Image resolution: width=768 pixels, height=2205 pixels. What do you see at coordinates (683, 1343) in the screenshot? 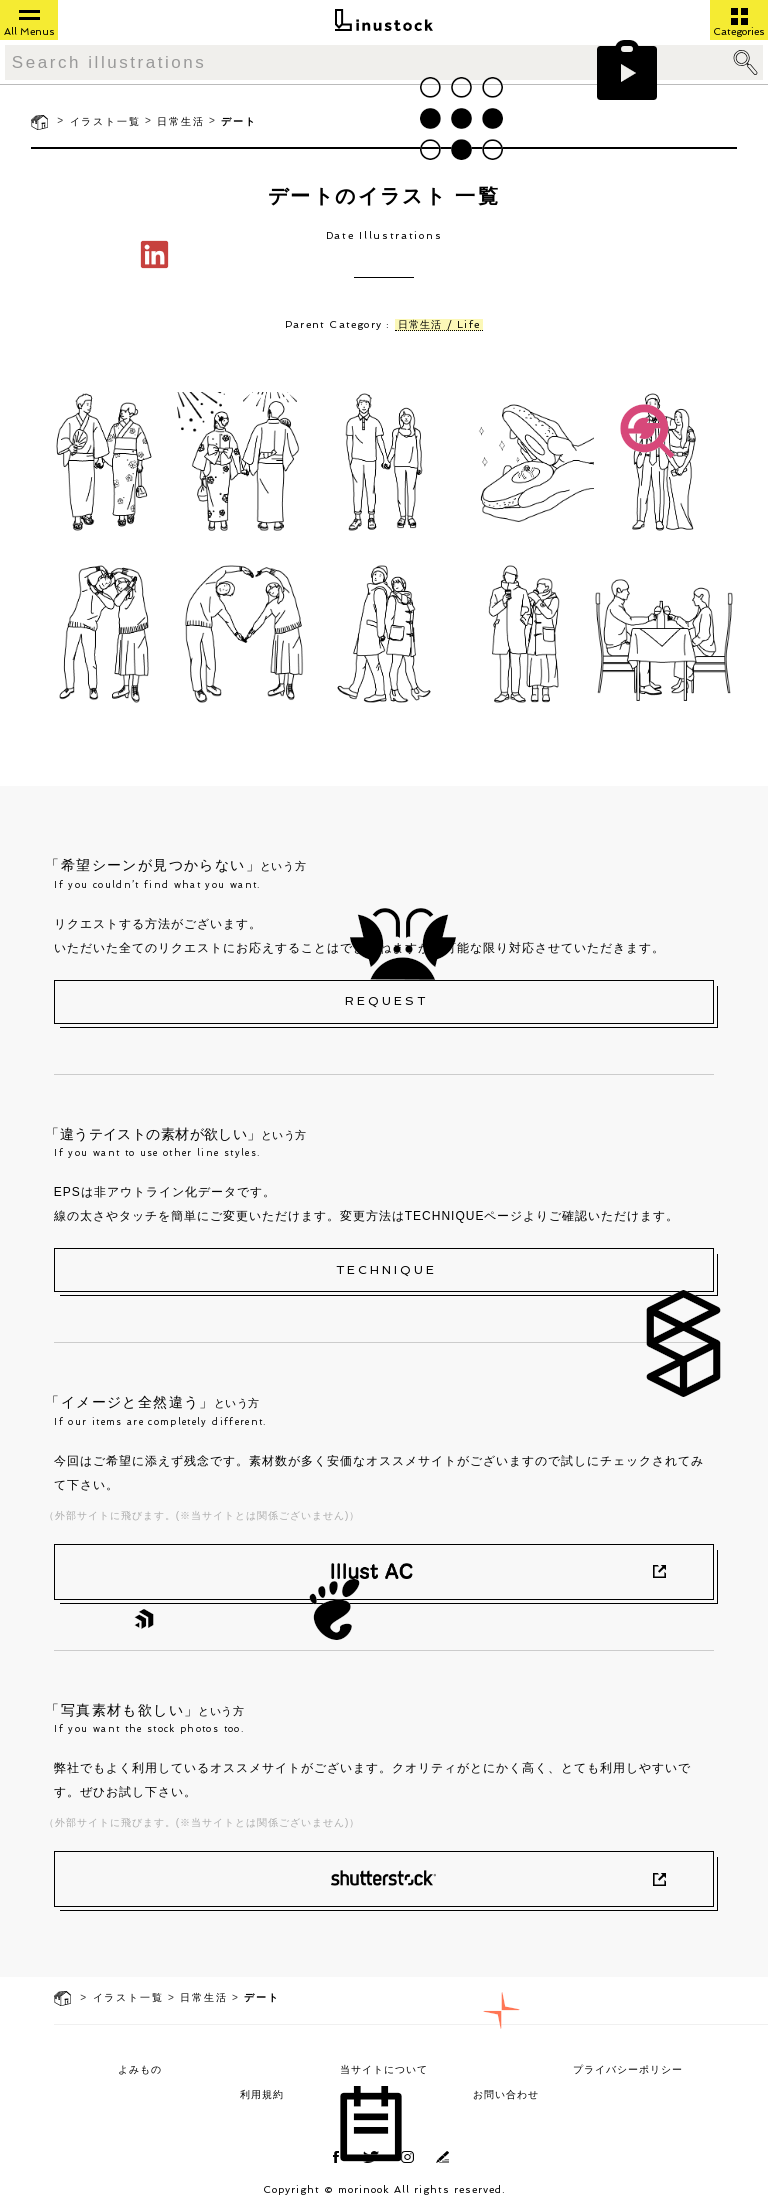
I see `skypack logo` at bounding box center [683, 1343].